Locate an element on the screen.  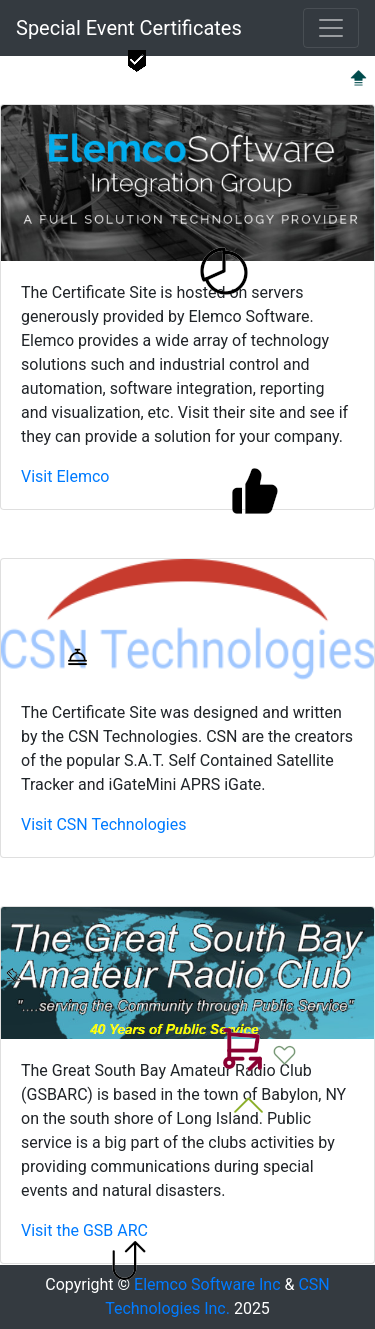
like or upvote content is located at coordinates (255, 491).